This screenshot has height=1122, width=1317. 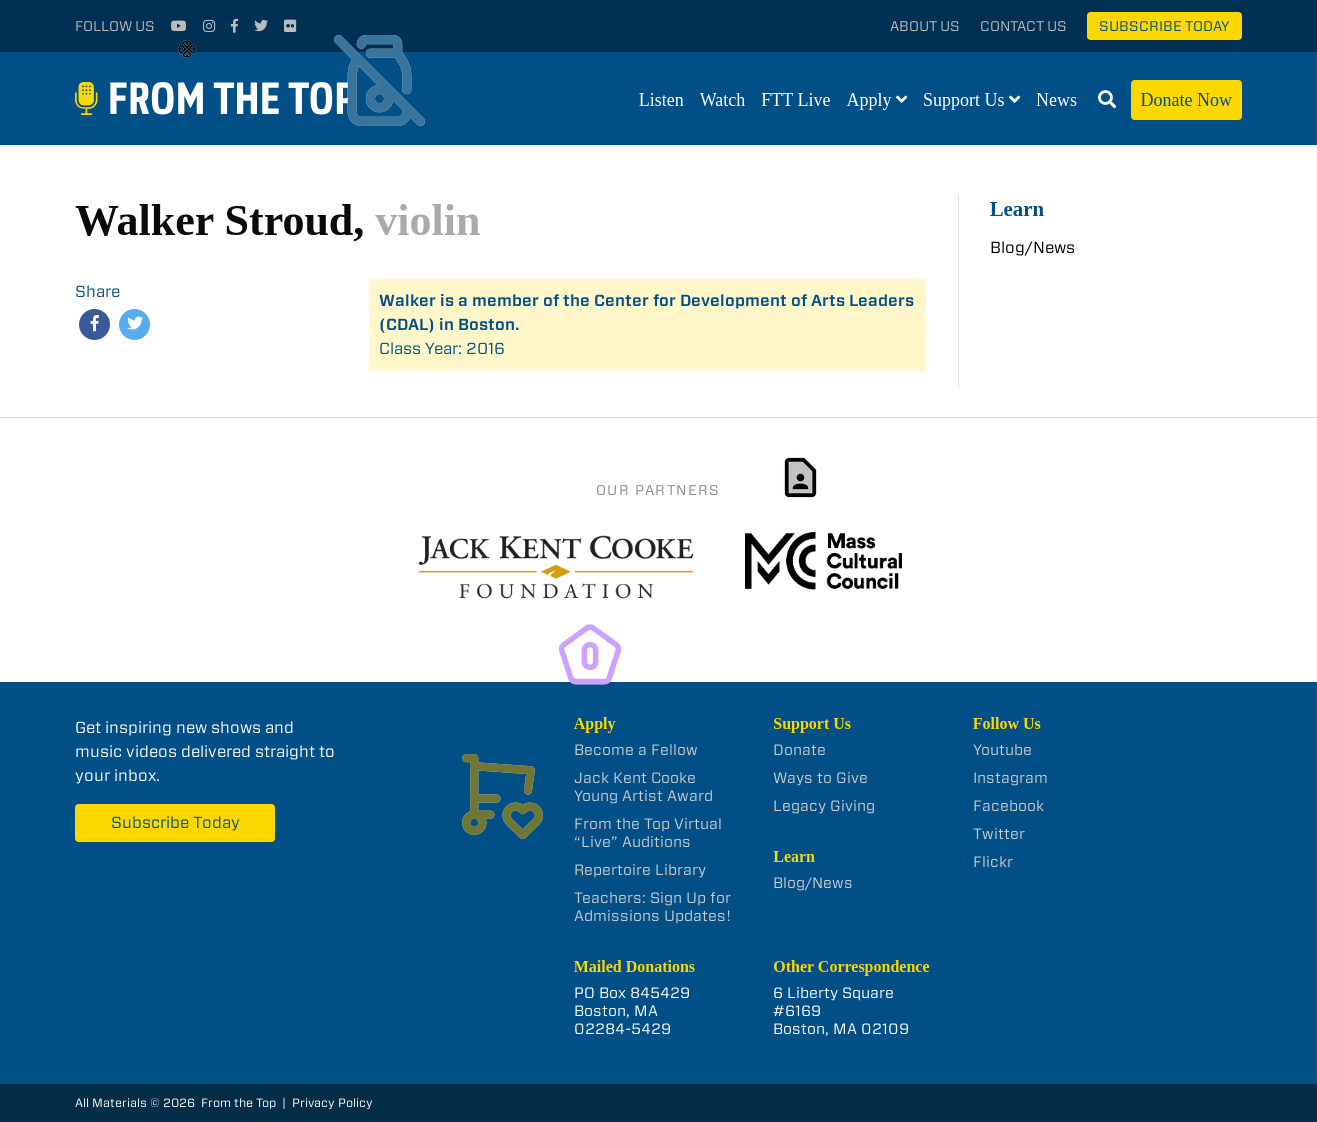 I want to click on view contact details, so click(x=800, y=477).